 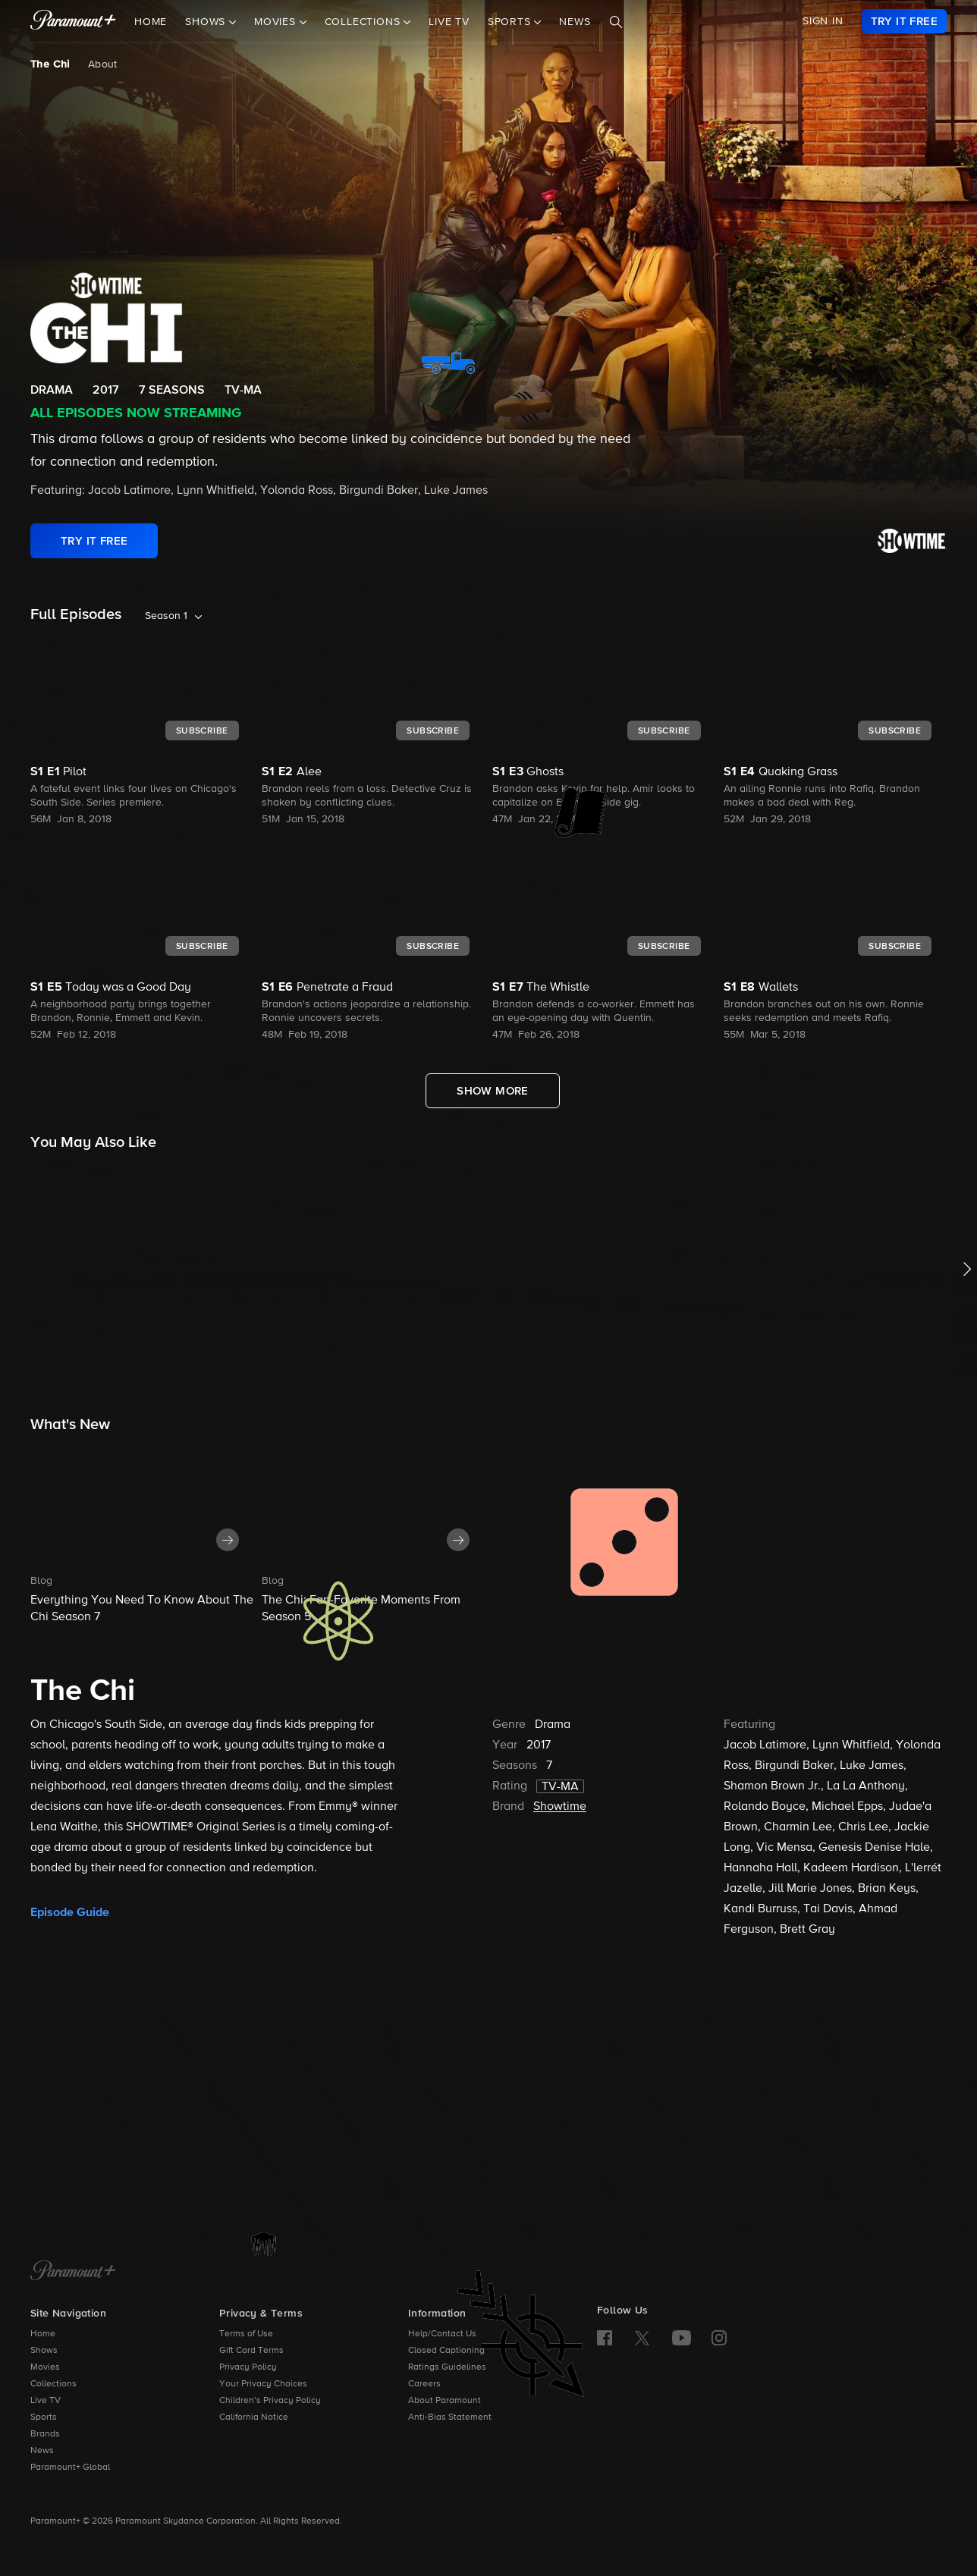 I want to click on aim or target an object in-game, so click(x=521, y=2334).